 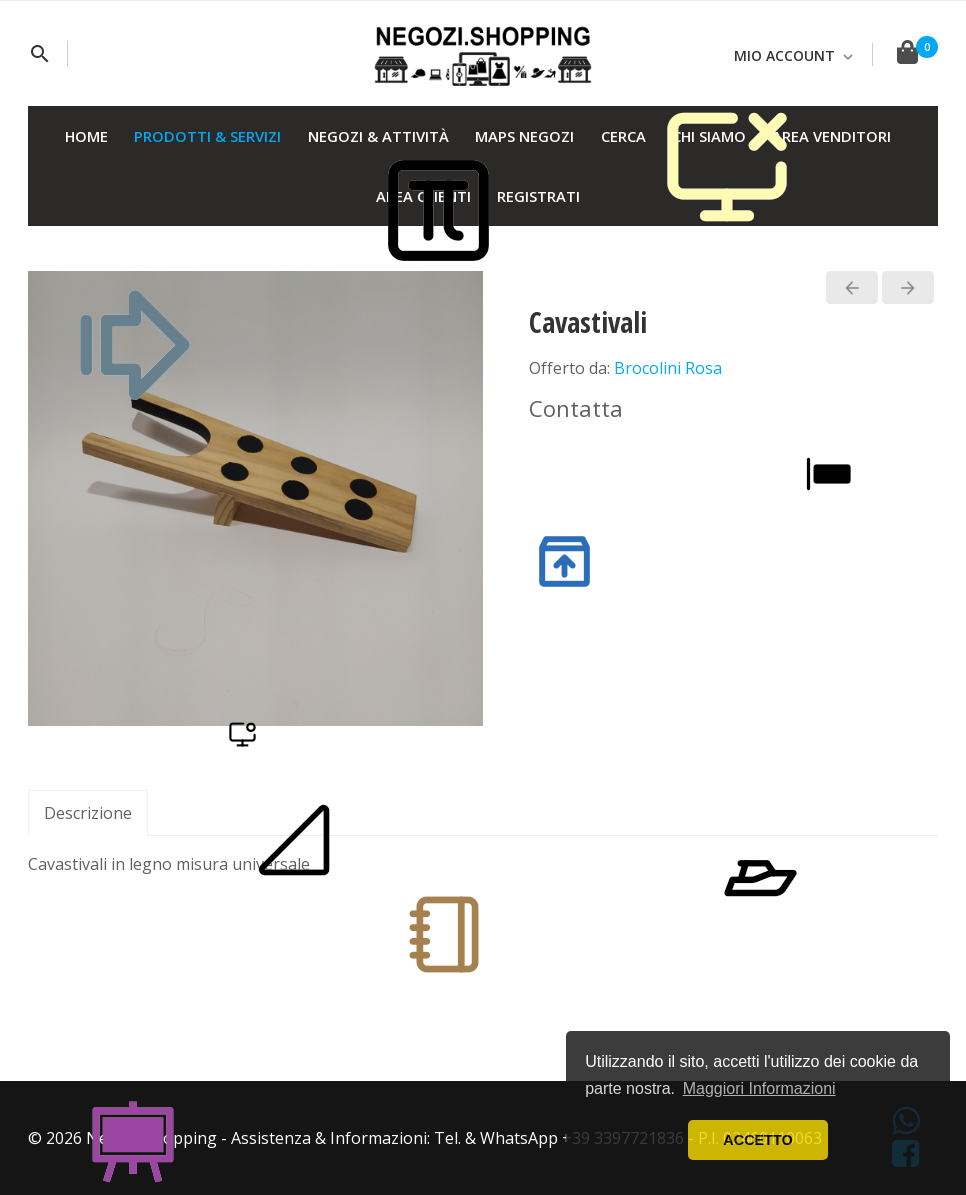 What do you see at coordinates (564, 561) in the screenshot?
I see `upload or export a package` at bounding box center [564, 561].